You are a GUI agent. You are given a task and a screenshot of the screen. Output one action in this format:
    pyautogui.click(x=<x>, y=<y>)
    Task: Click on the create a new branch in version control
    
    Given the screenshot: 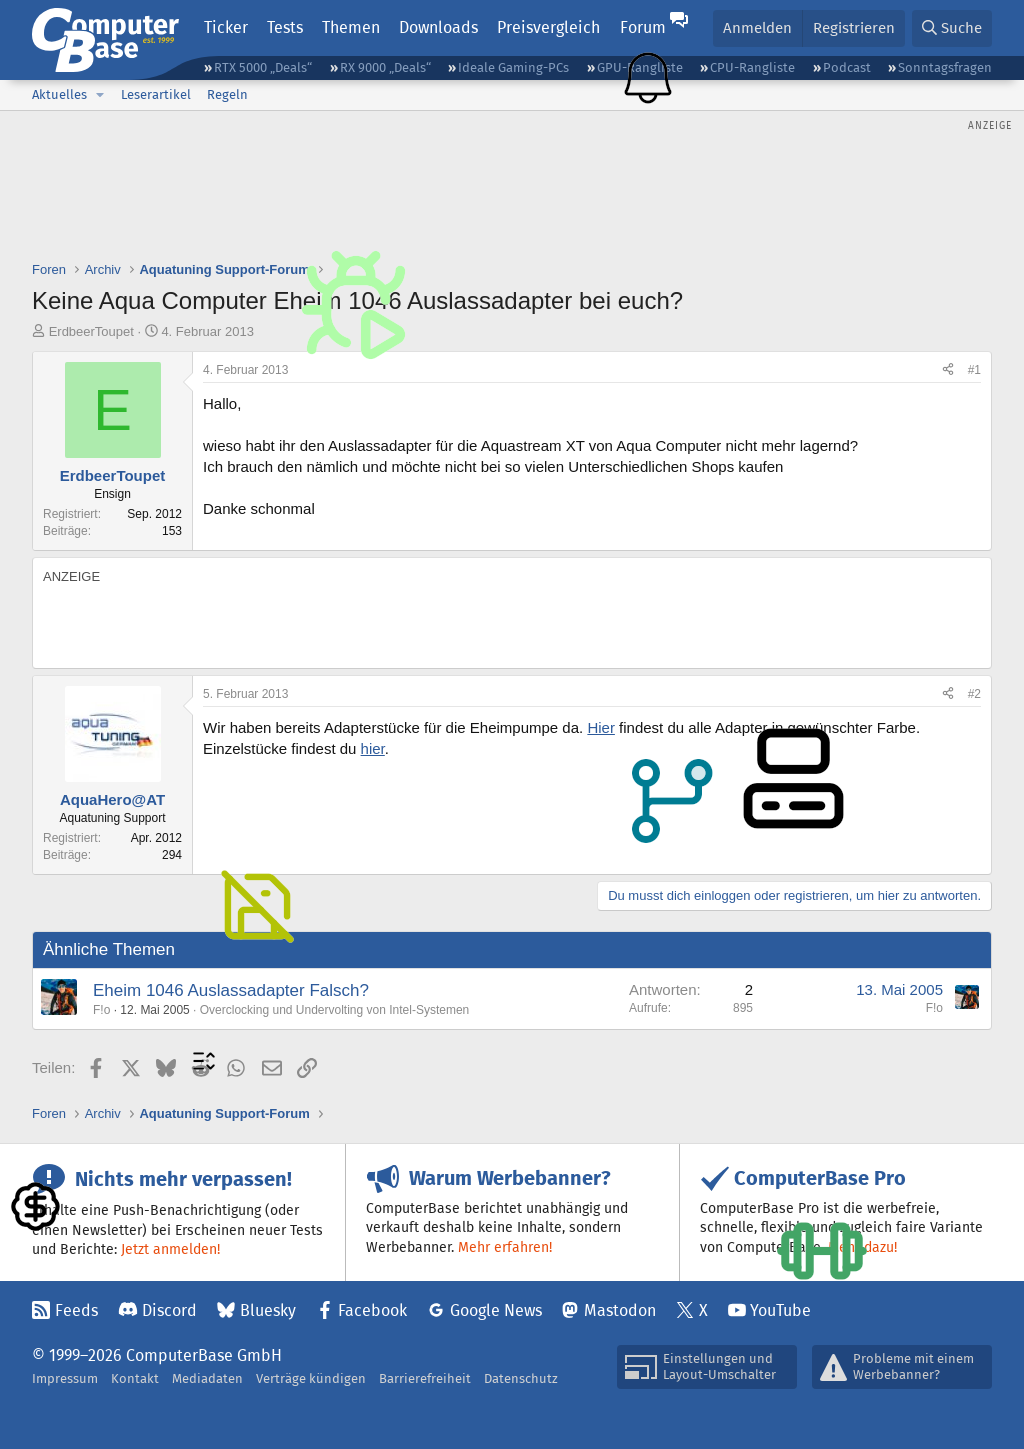 What is the action you would take?
    pyautogui.click(x=667, y=801)
    